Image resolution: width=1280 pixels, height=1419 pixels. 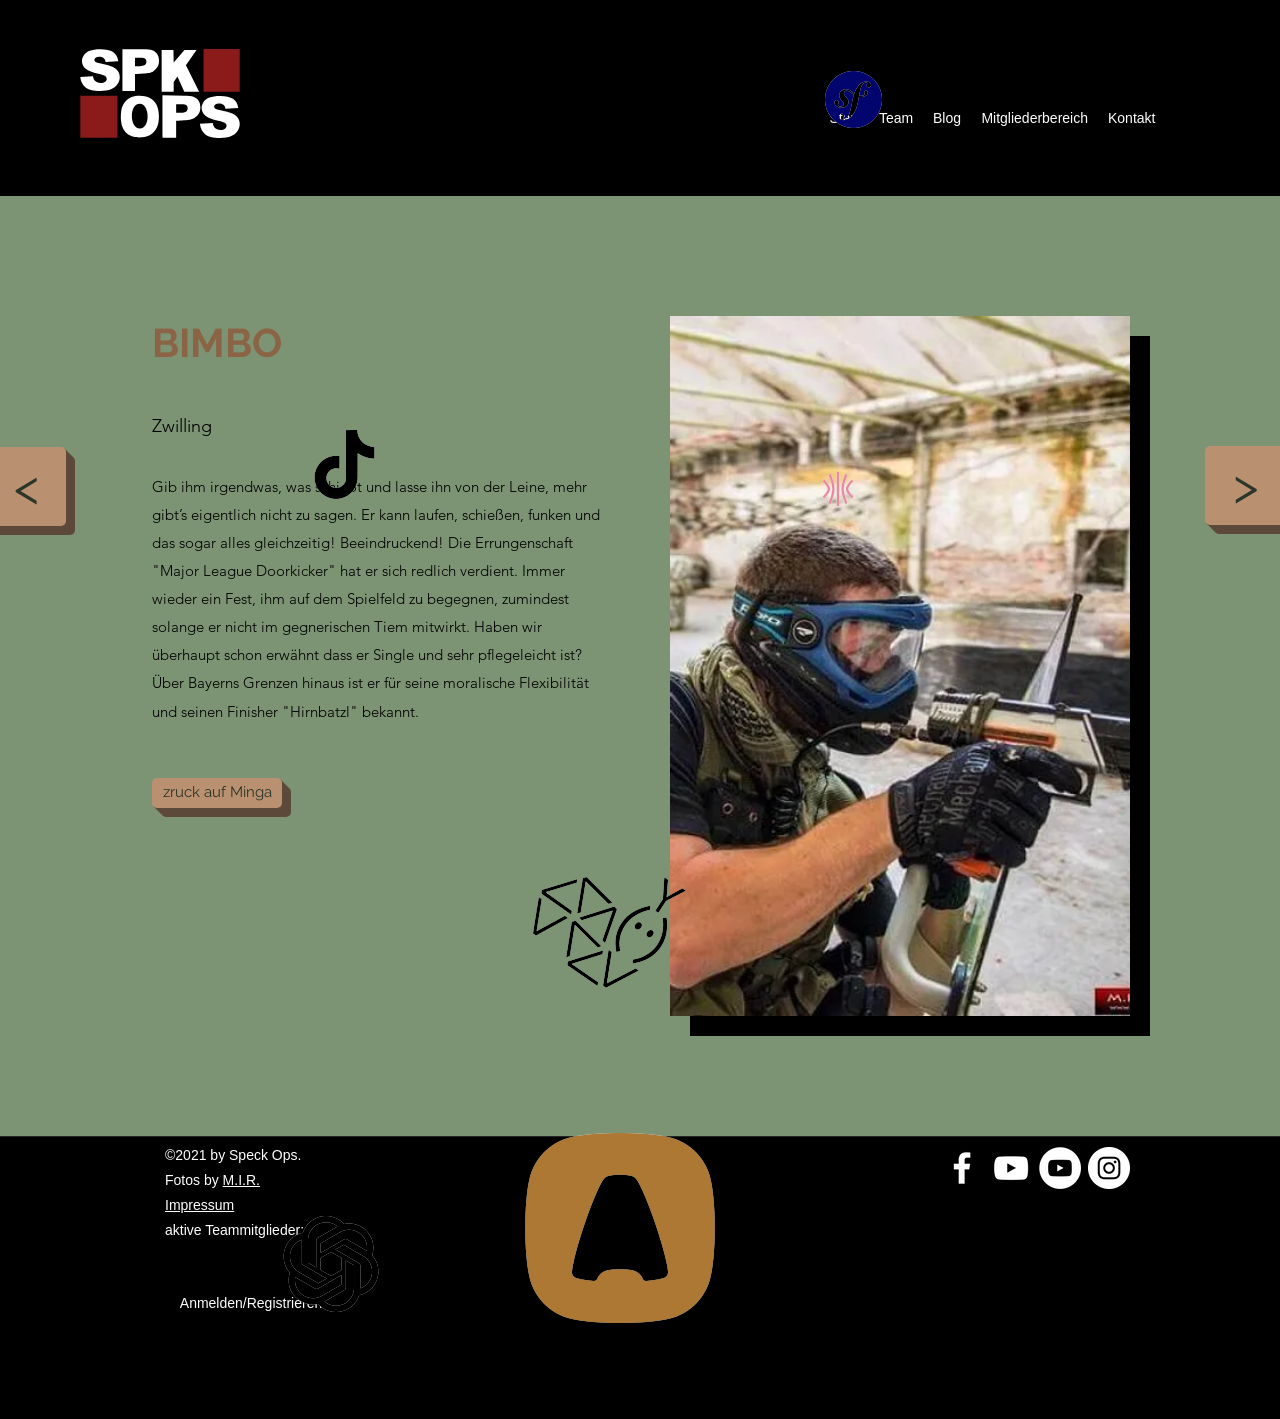 I want to click on Symfony PHP framework logo, so click(x=853, y=99).